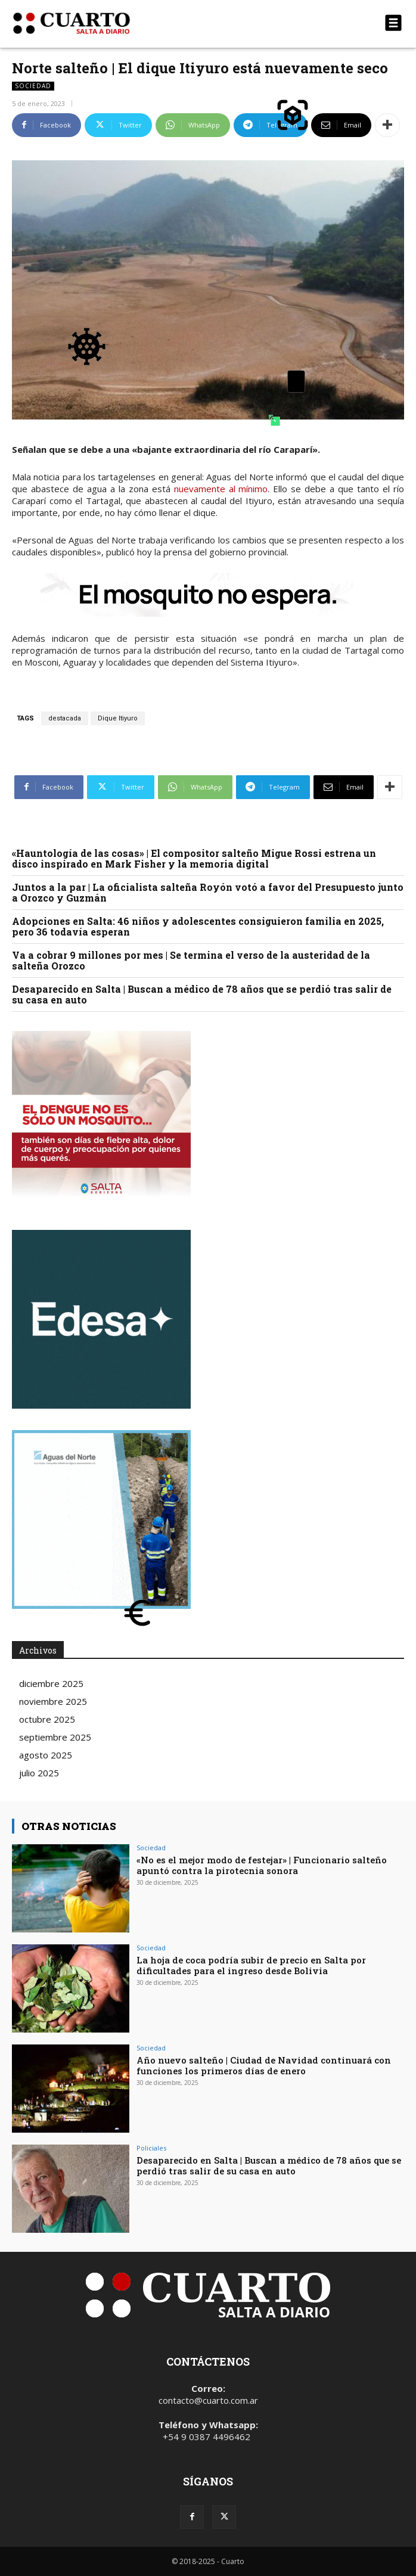  I want to click on navigate to previous screen or parent folder, so click(274, 420).